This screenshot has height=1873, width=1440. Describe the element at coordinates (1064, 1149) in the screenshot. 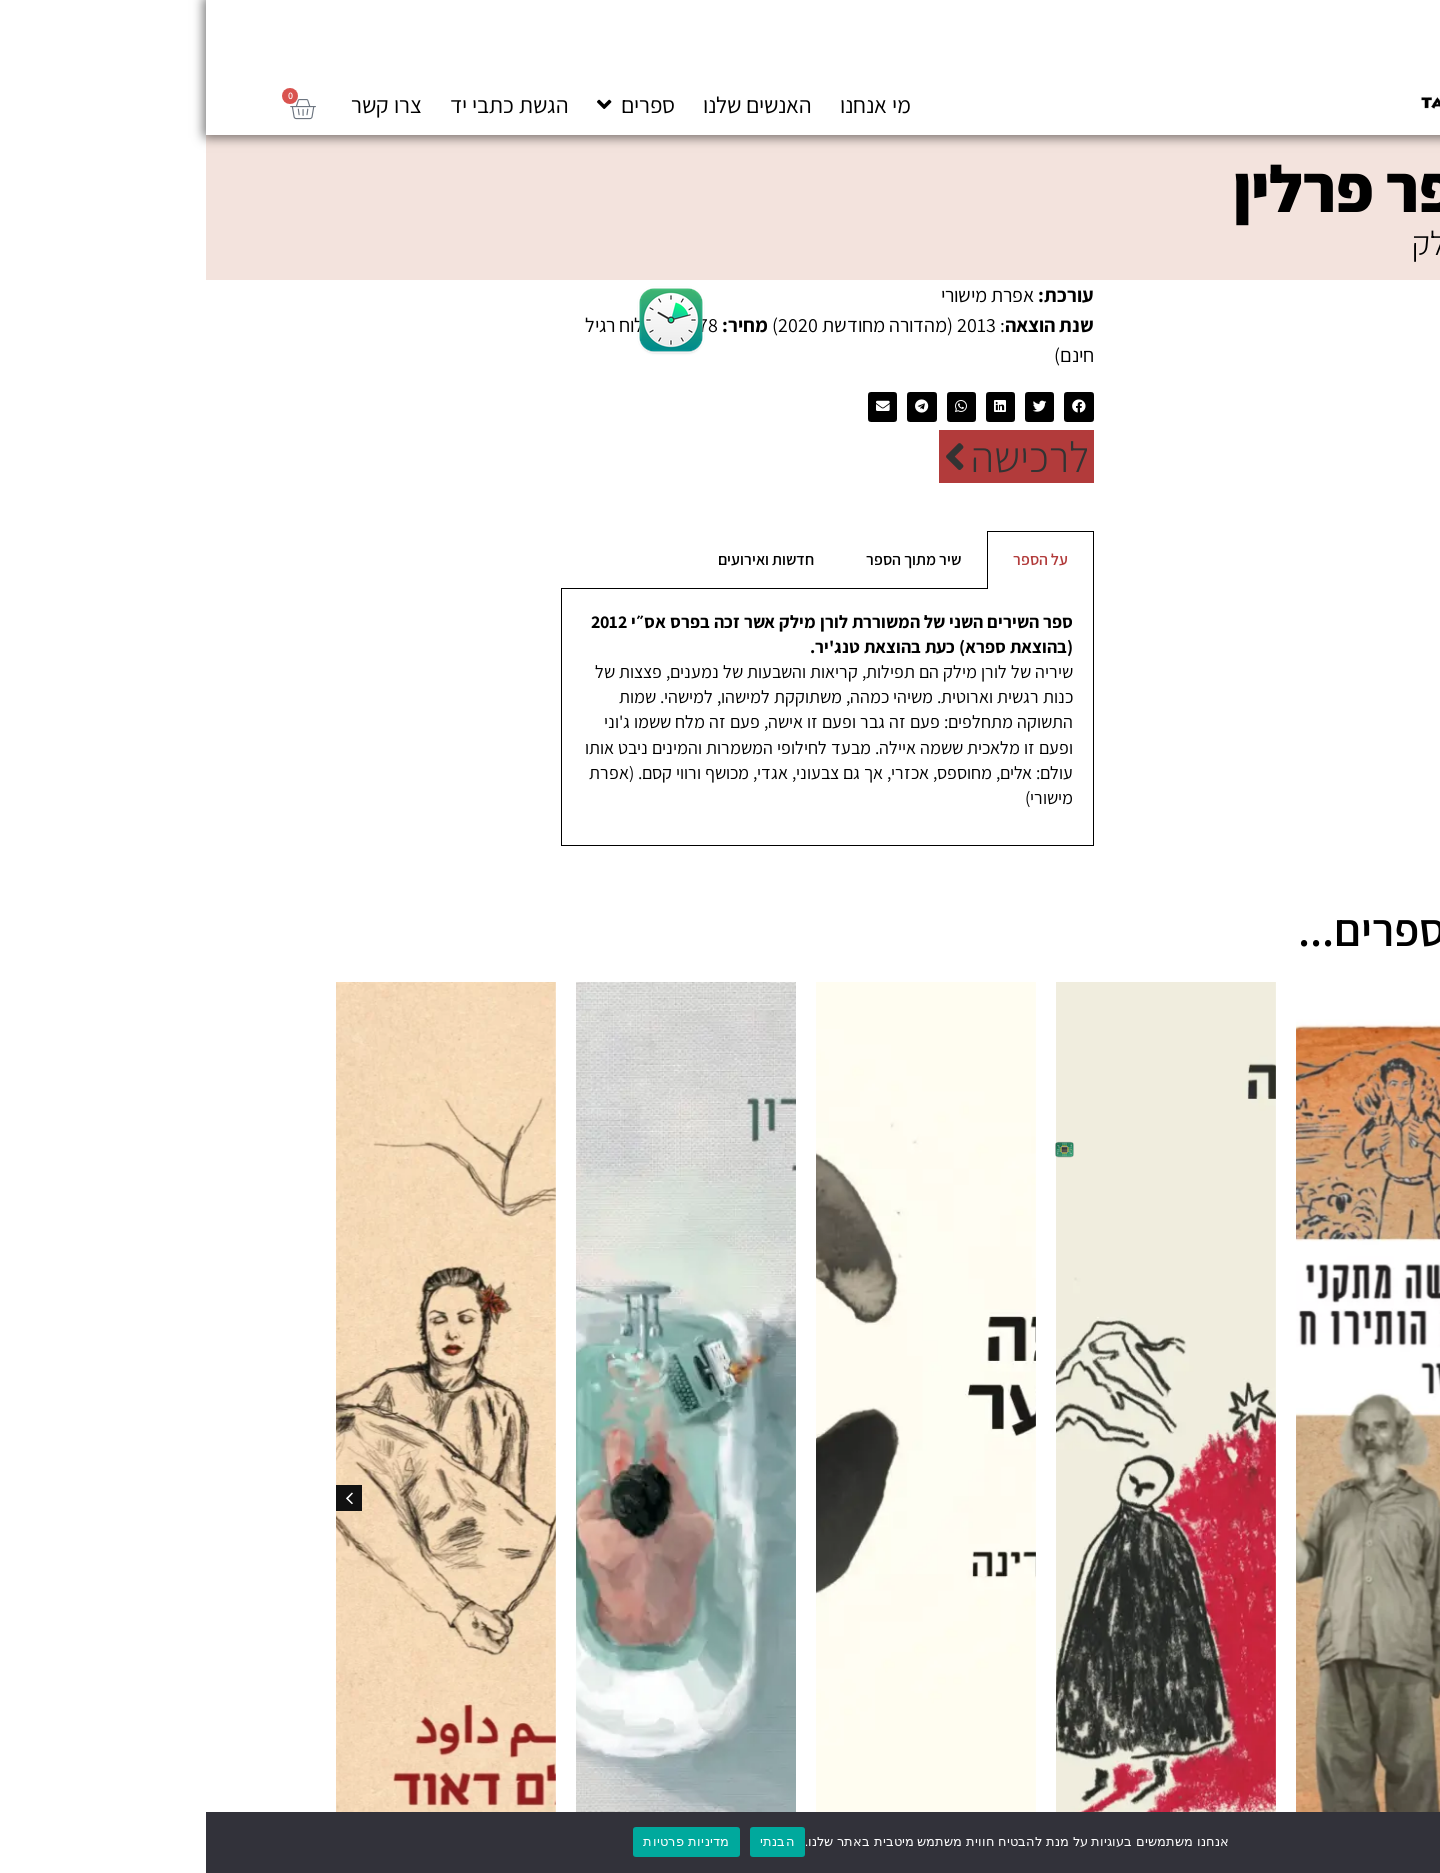

I see `open cpu-x system information app` at that location.